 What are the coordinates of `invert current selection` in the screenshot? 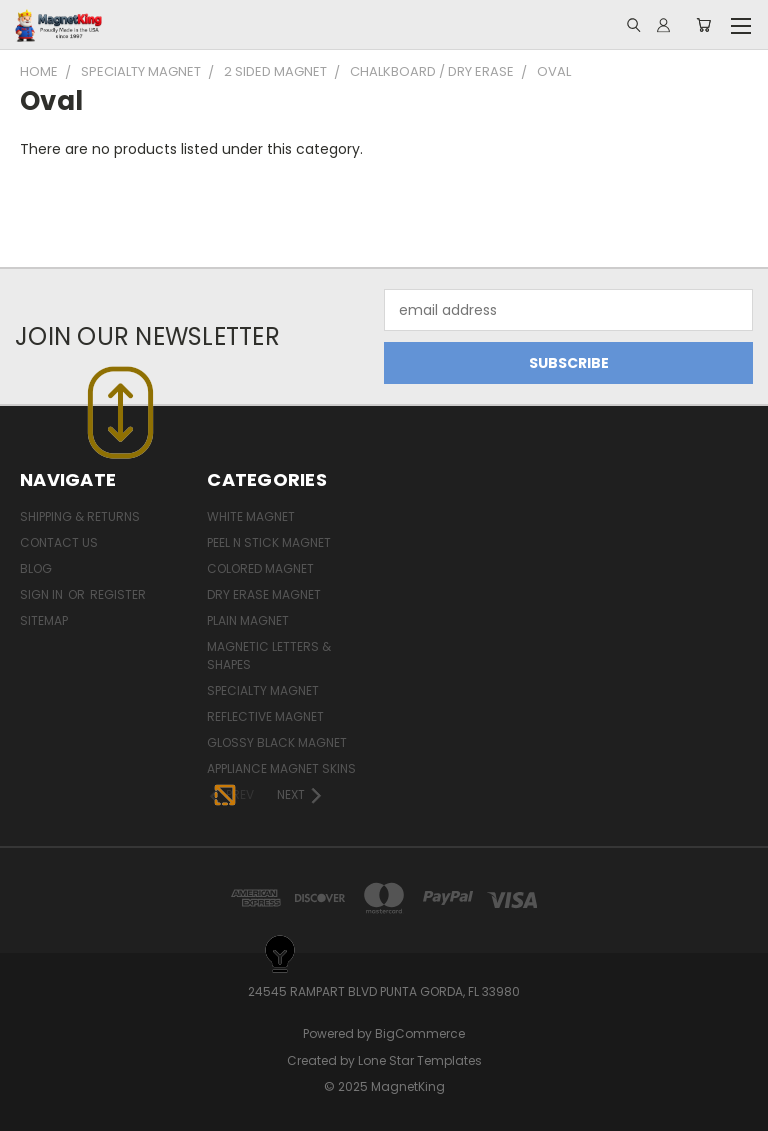 It's located at (225, 795).